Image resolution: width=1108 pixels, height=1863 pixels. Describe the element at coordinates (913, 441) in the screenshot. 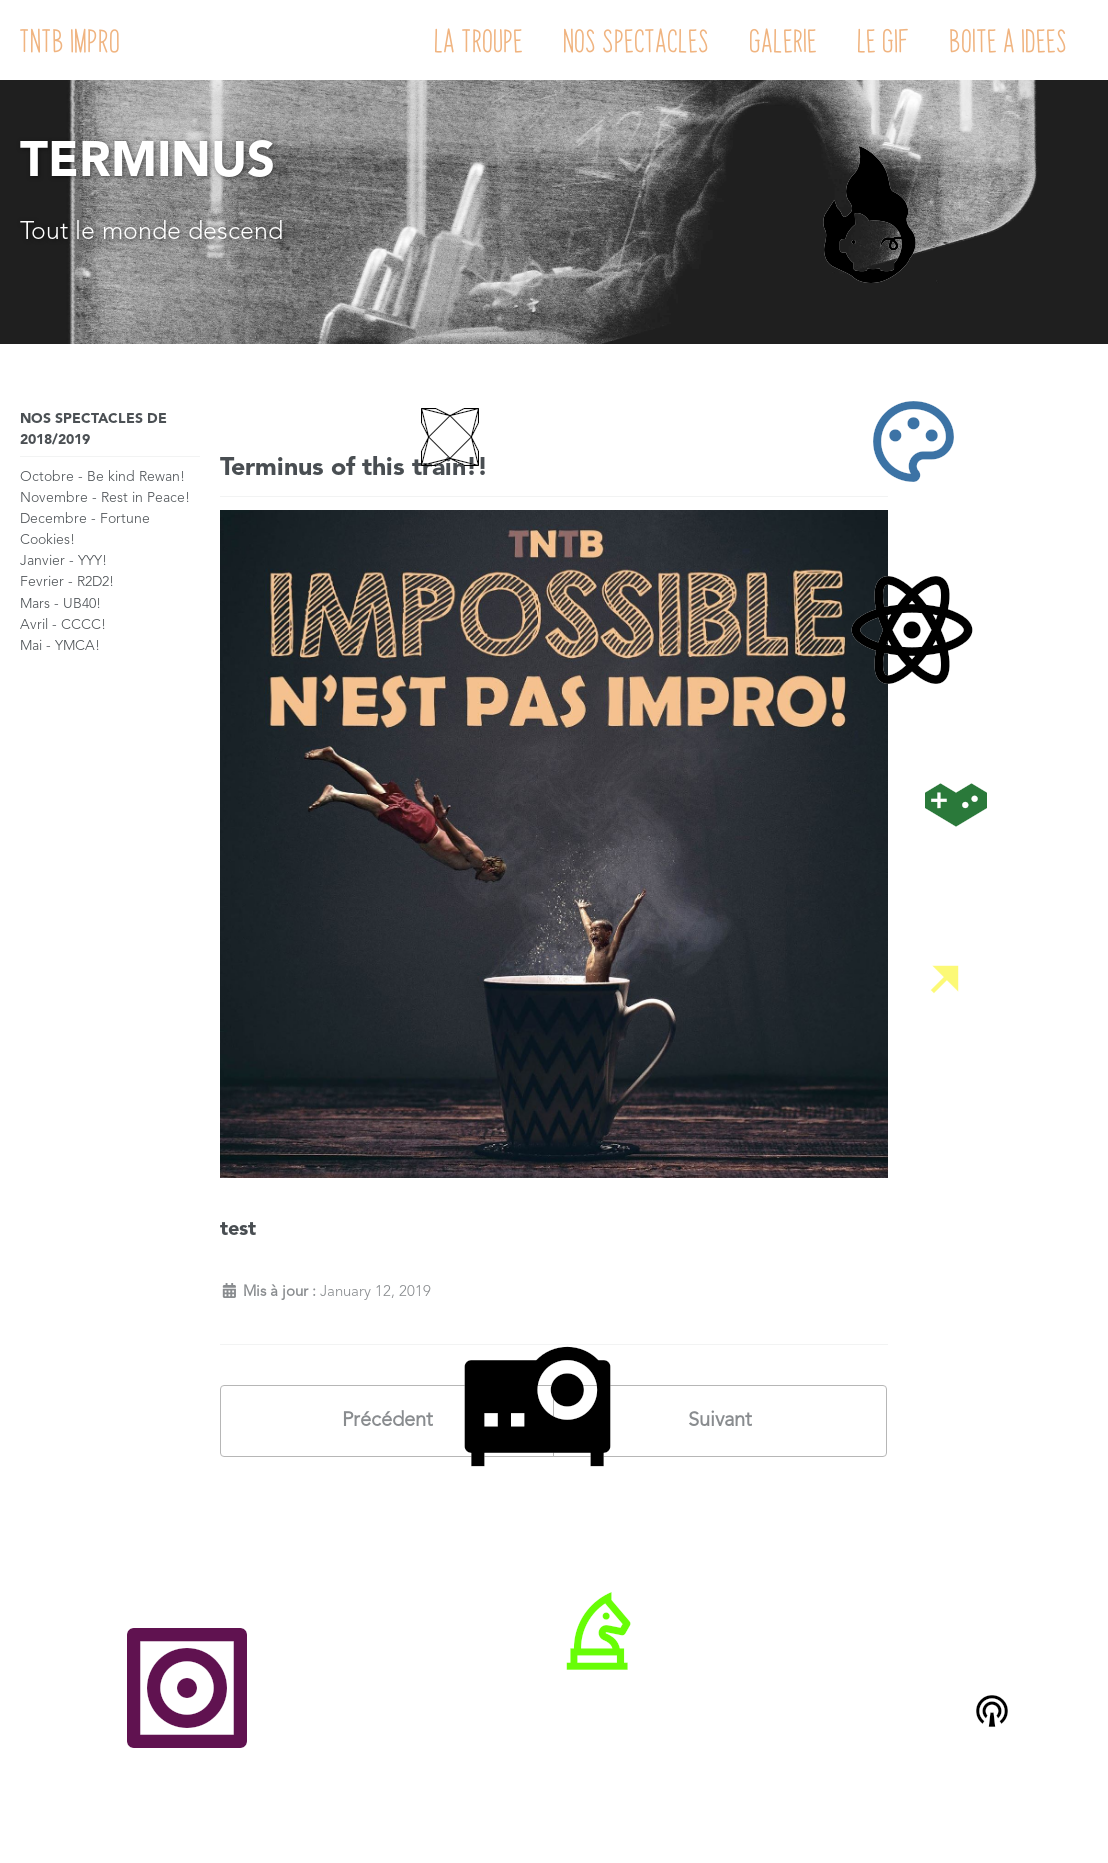

I see `access color or theme customization options` at that location.